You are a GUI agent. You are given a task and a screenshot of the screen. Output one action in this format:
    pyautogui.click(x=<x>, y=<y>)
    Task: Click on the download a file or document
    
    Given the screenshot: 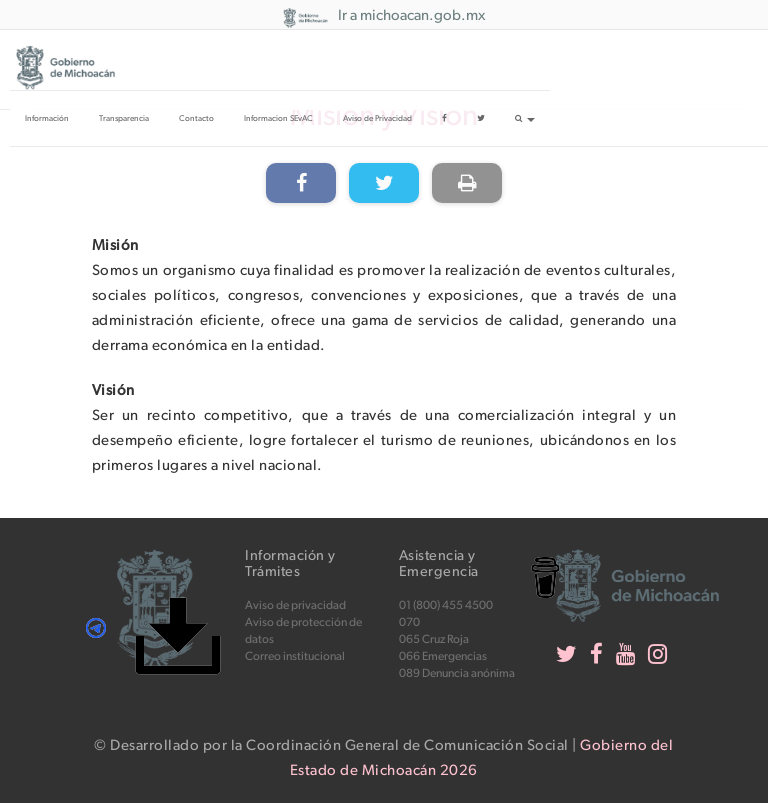 What is the action you would take?
    pyautogui.click(x=178, y=636)
    